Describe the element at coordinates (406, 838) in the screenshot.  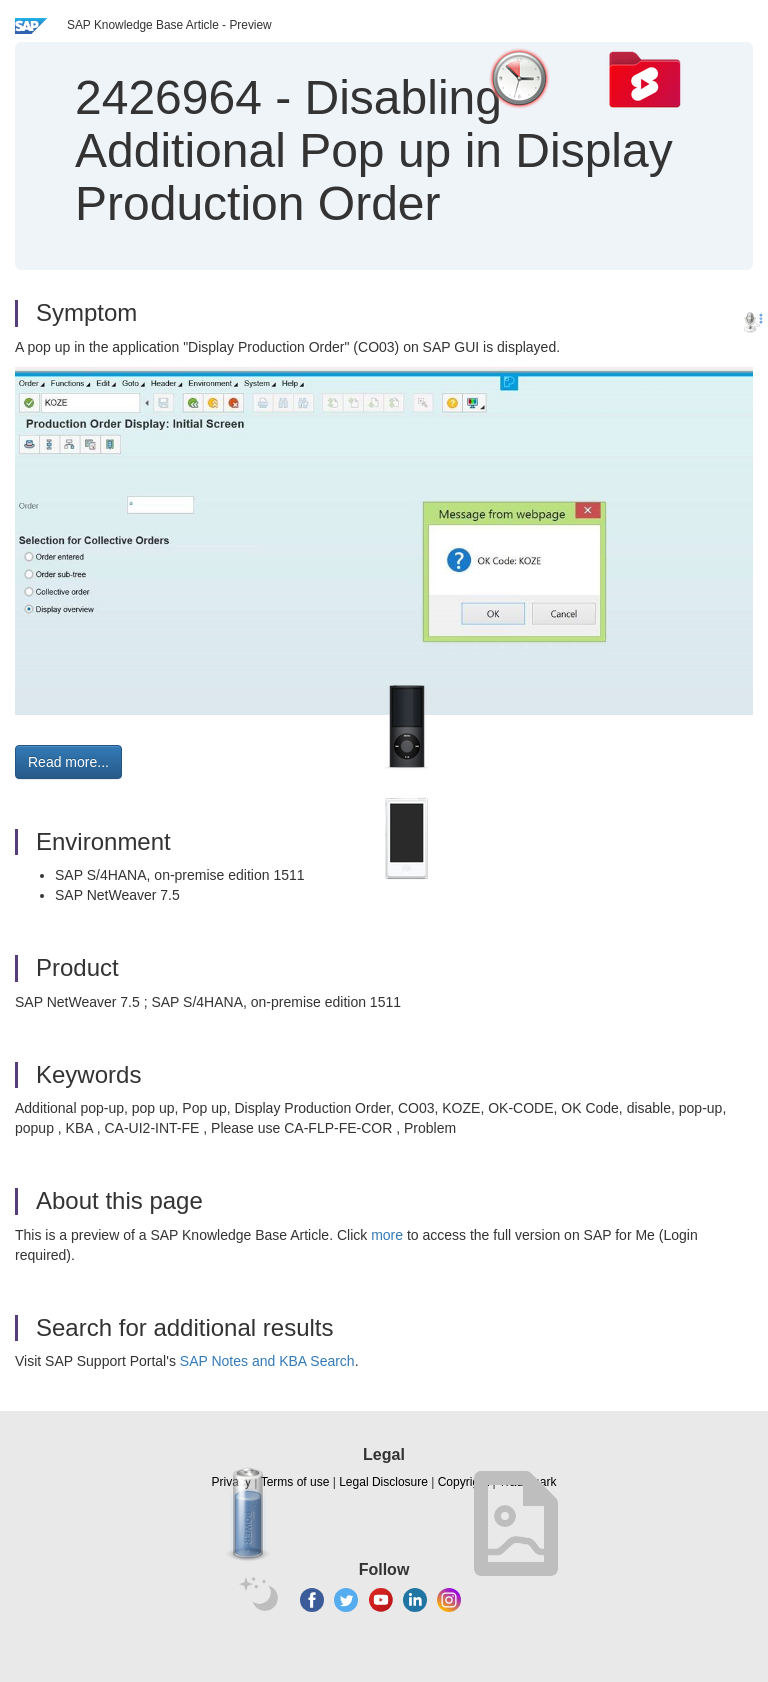
I see `iPod nano device connected` at that location.